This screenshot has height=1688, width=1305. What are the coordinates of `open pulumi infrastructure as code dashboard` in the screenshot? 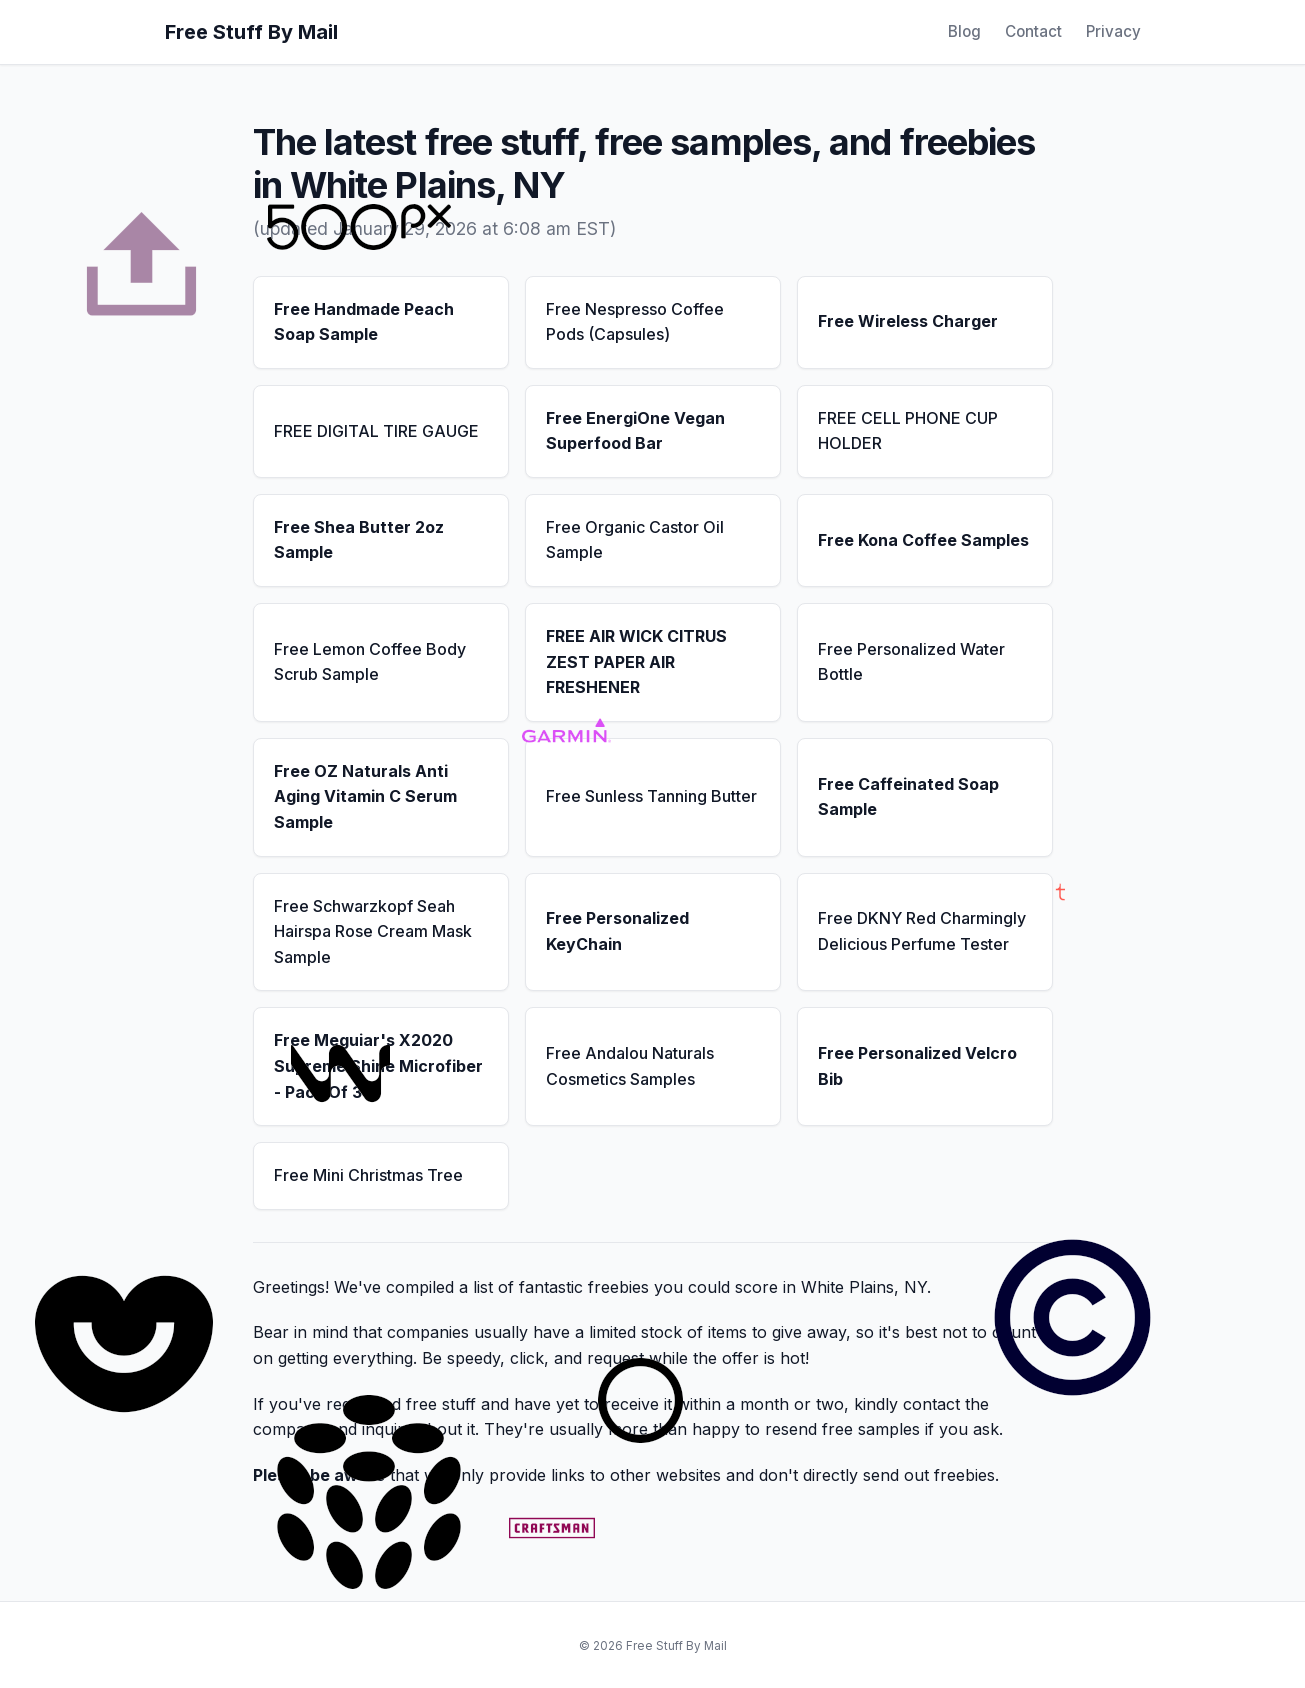 It's located at (369, 1492).